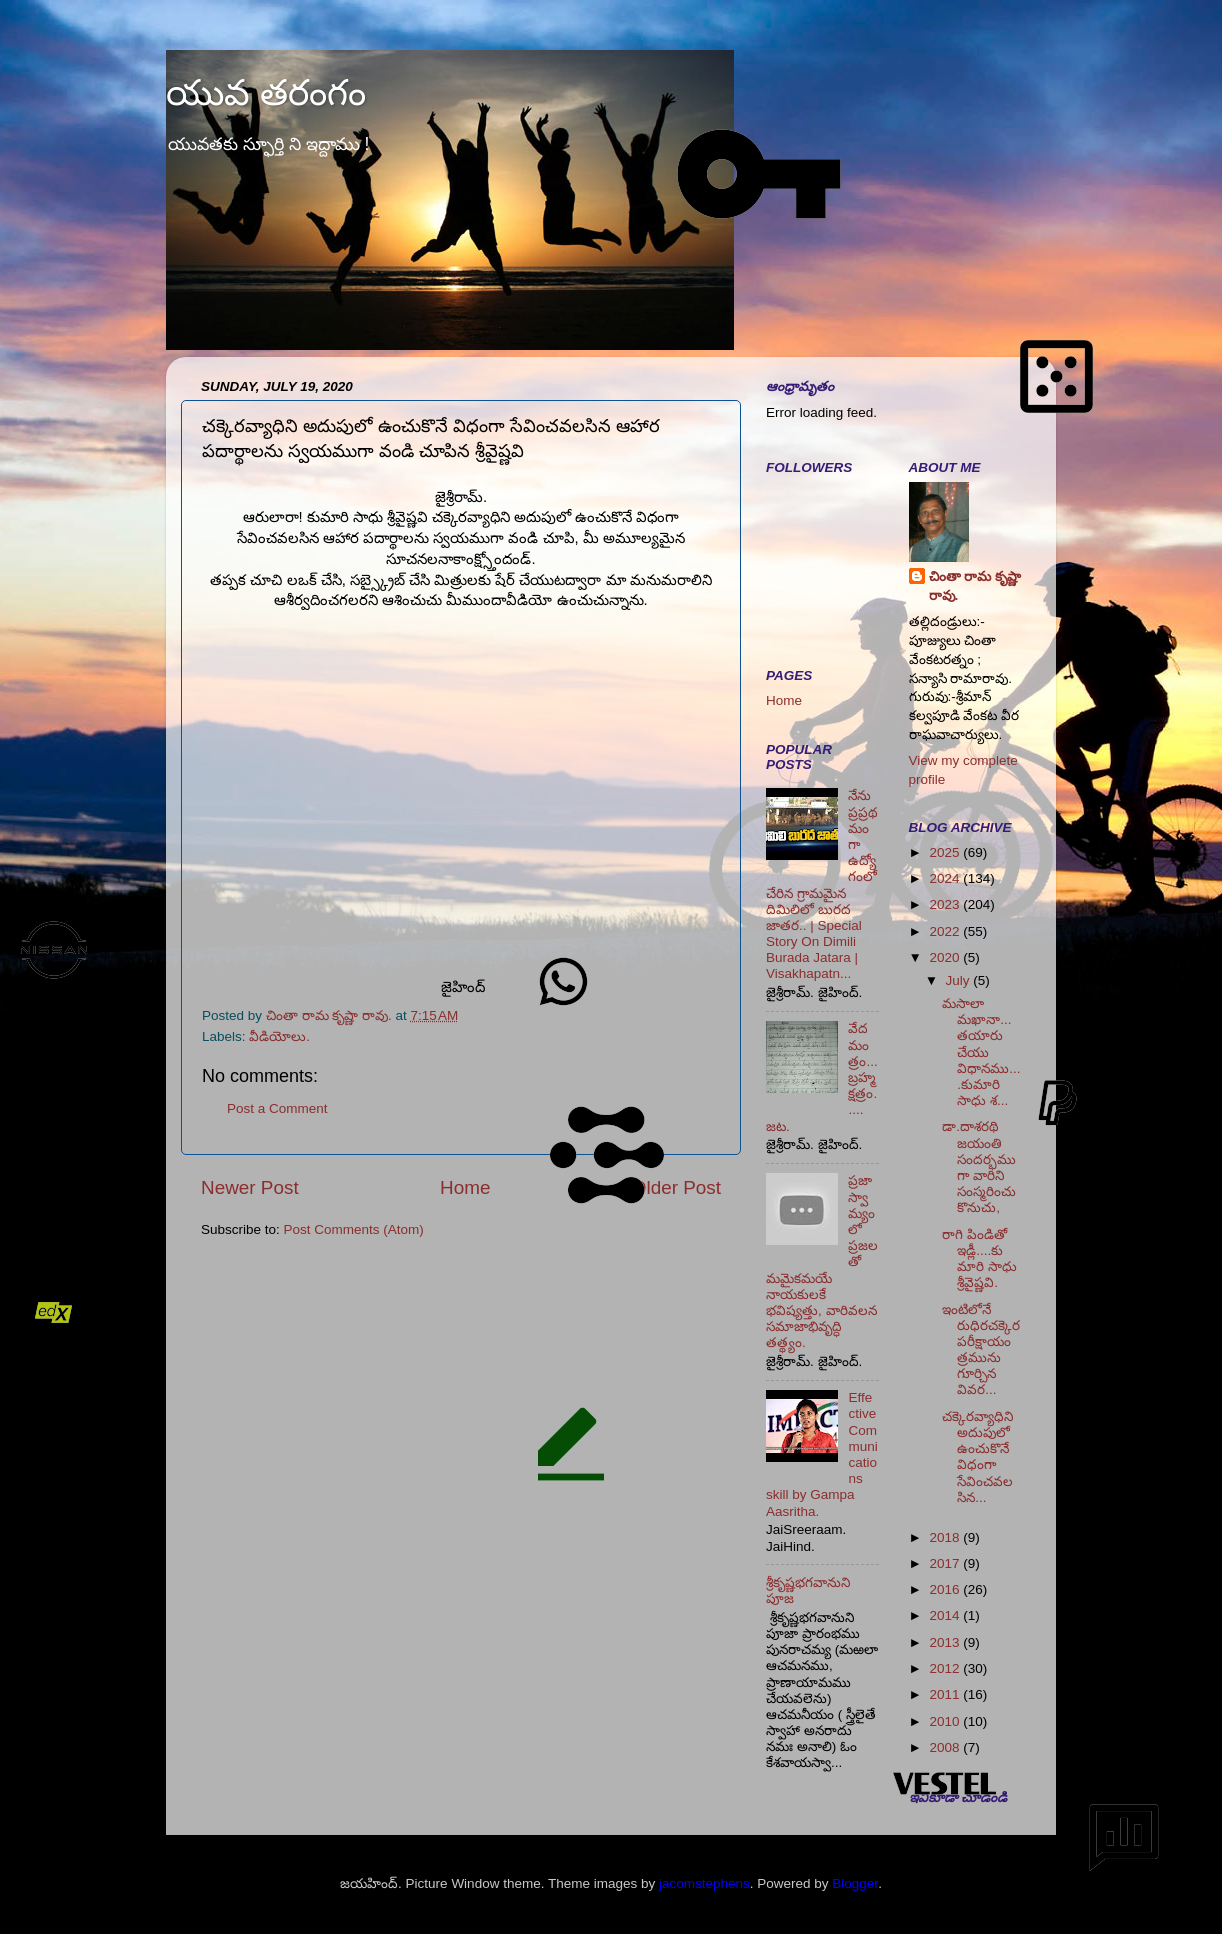  I want to click on access security or authentication settings, so click(759, 174).